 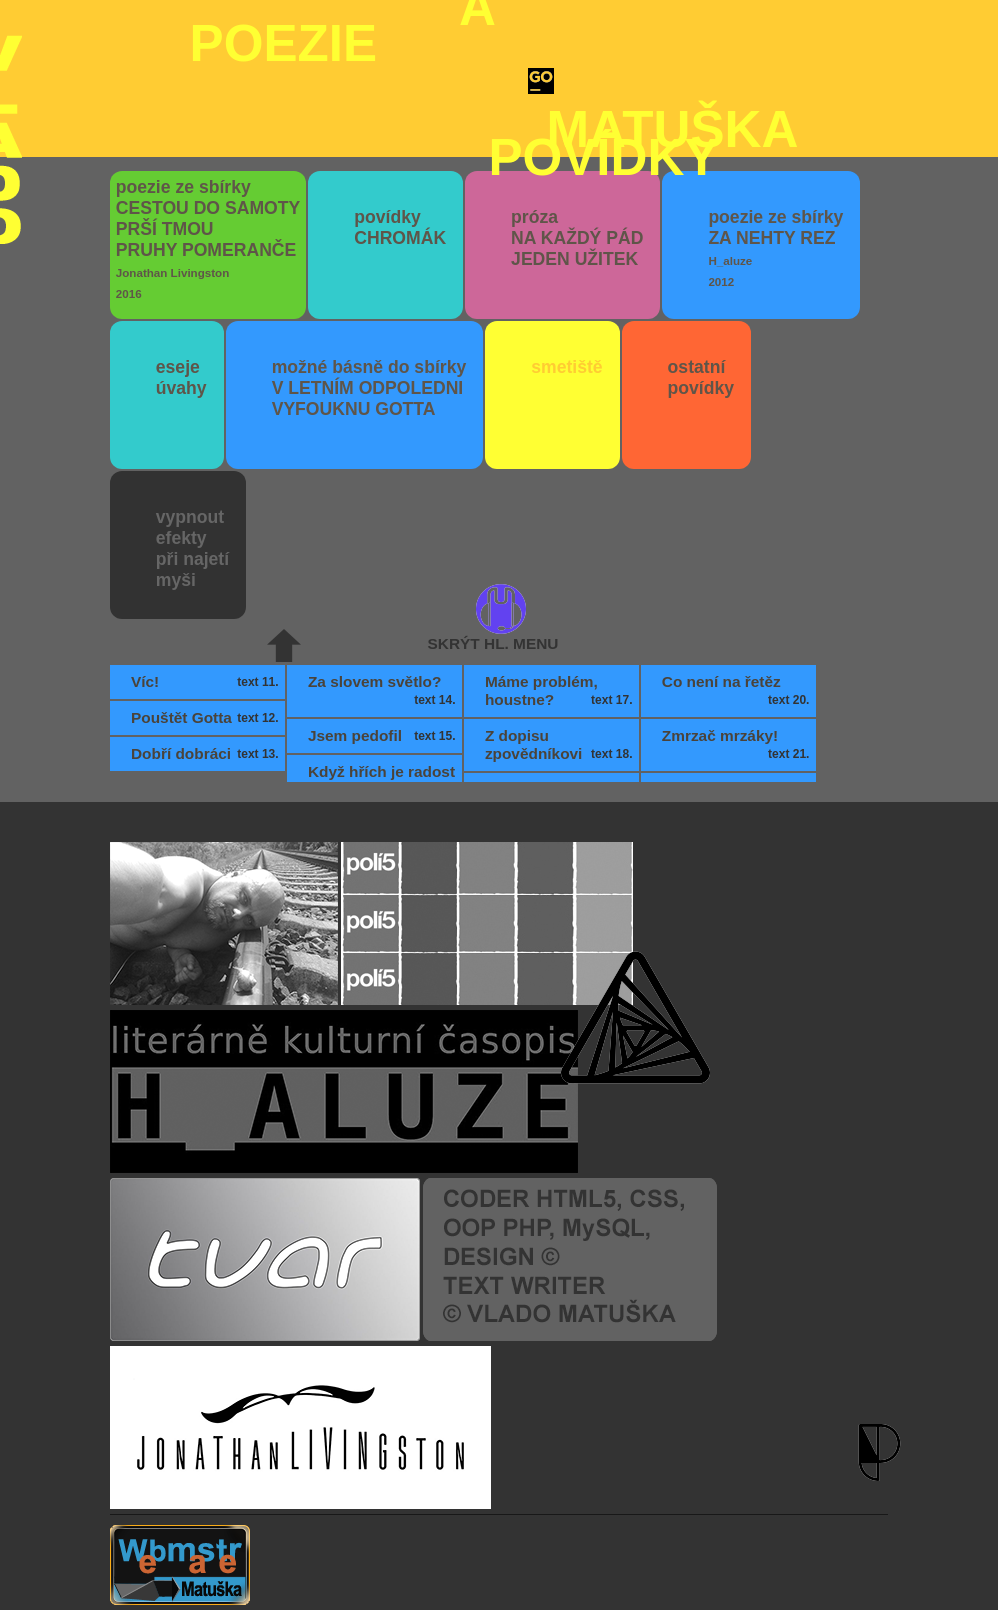 I want to click on open mumble voice chat application, so click(x=501, y=609).